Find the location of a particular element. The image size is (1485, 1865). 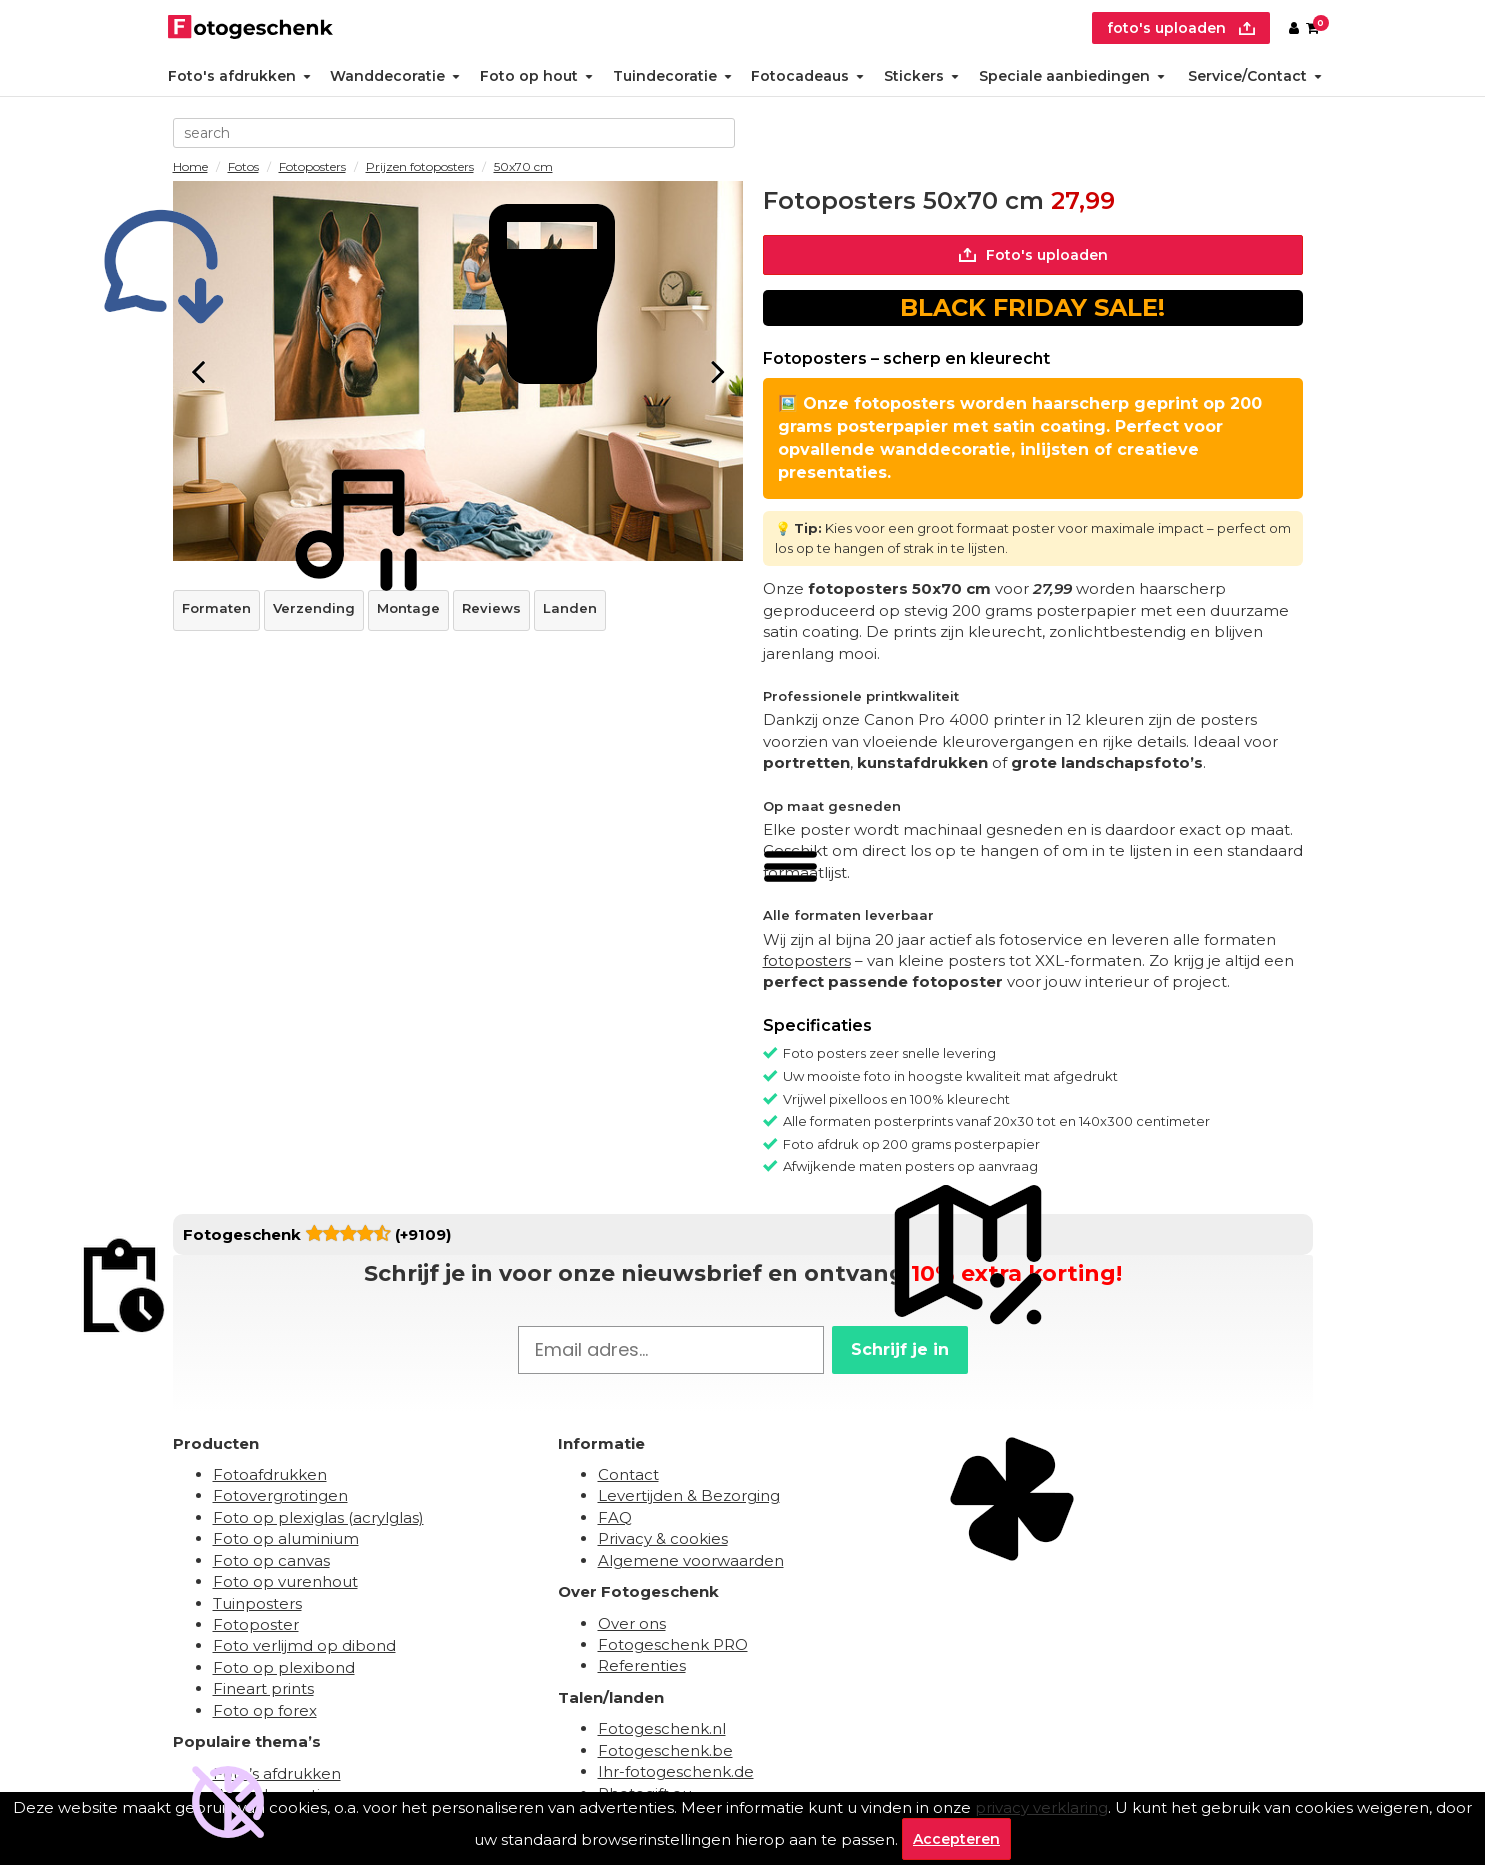

view deals and discounts nearby is located at coordinates (968, 1251).